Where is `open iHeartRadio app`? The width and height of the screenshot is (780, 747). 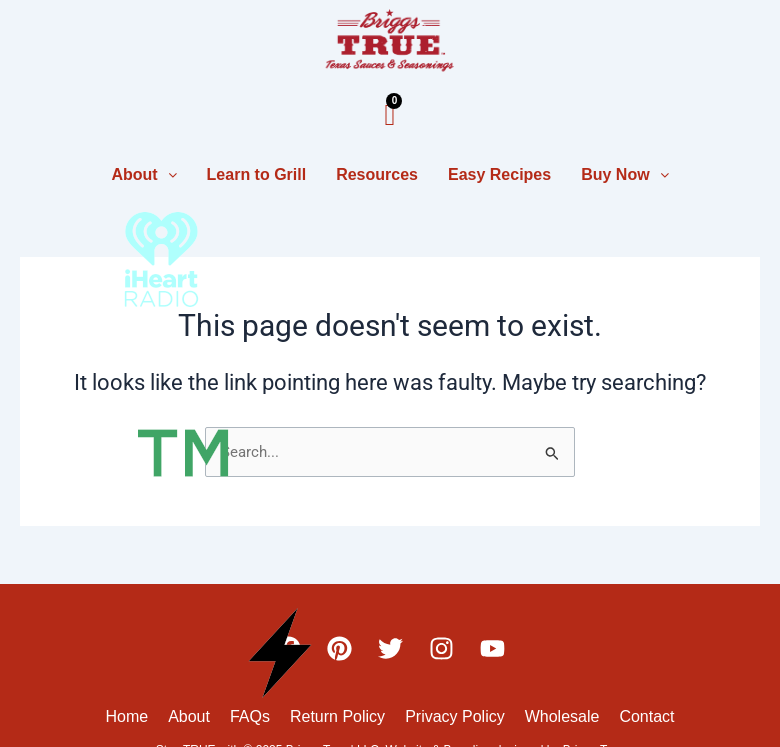 open iHeartRadio app is located at coordinates (161, 259).